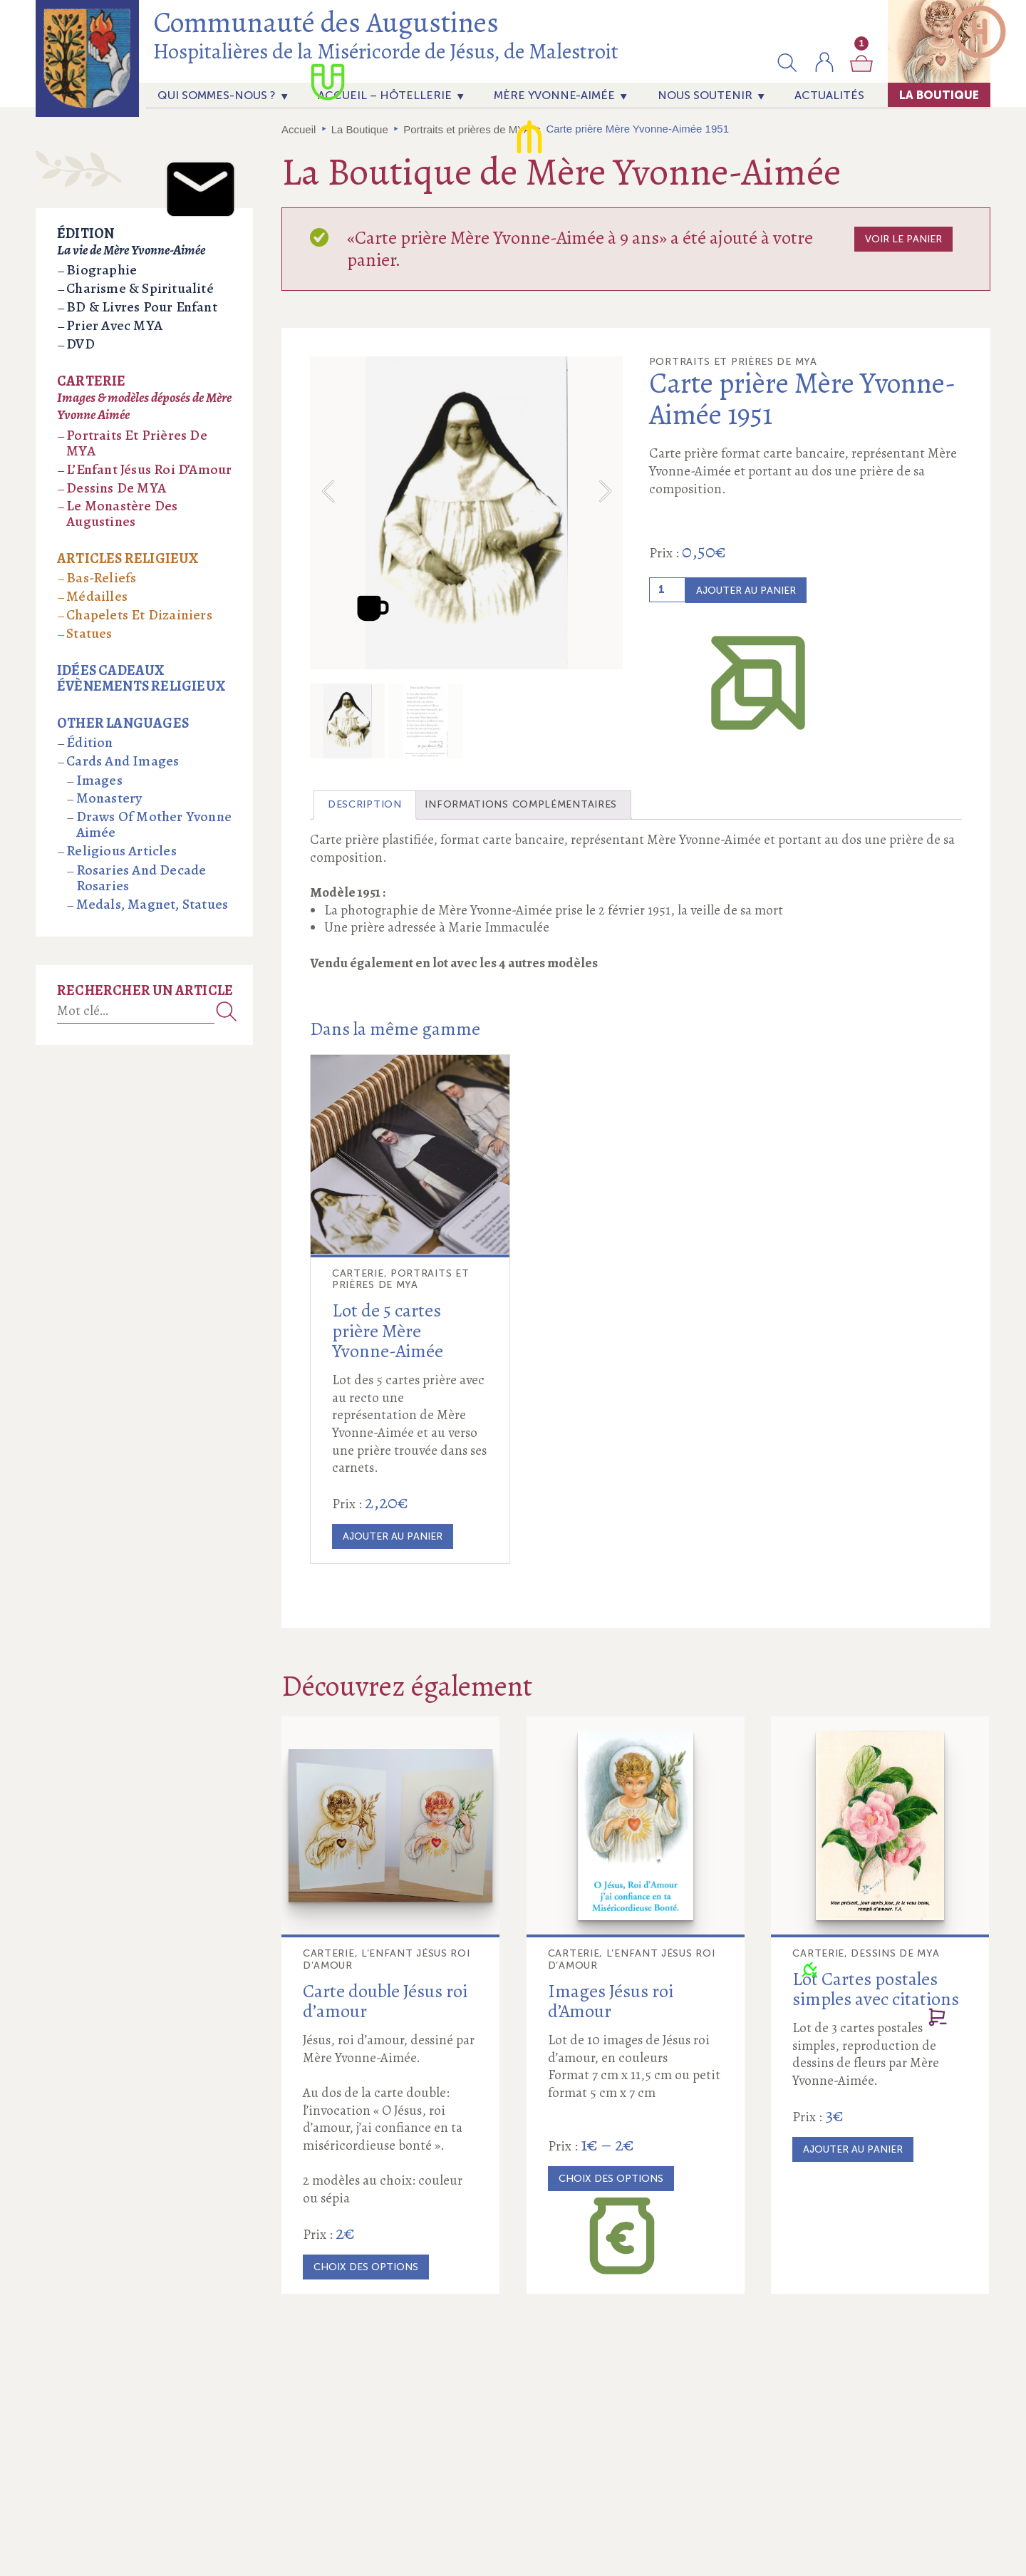 This screenshot has width=1026, height=2576. I want to click on open your email inbox, so click(200, 189).